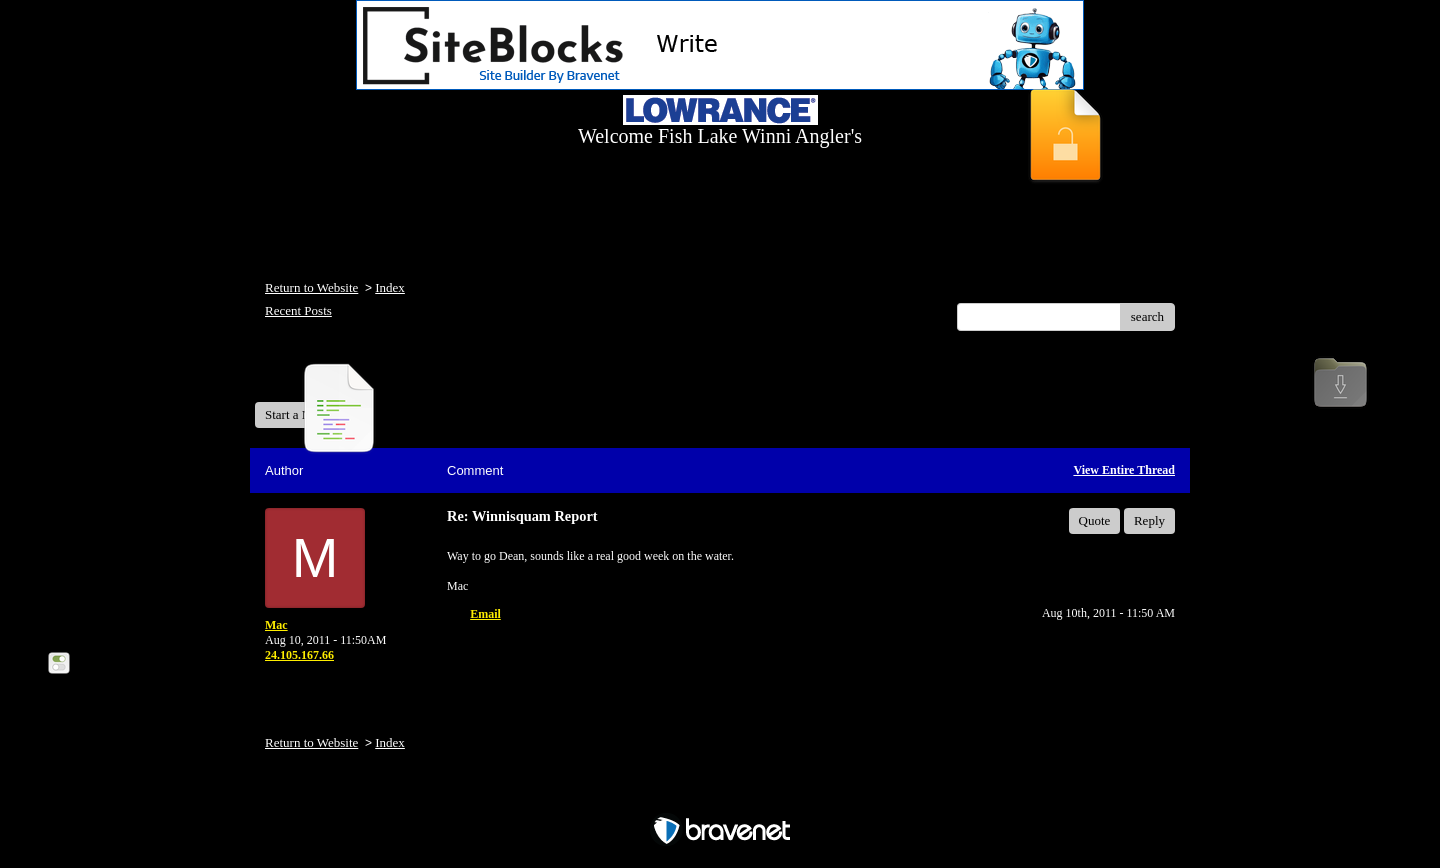 This screenshot has width=1440, height=868. I want to click on a skgc file type associated with security or encryption, so click(1065, 136).